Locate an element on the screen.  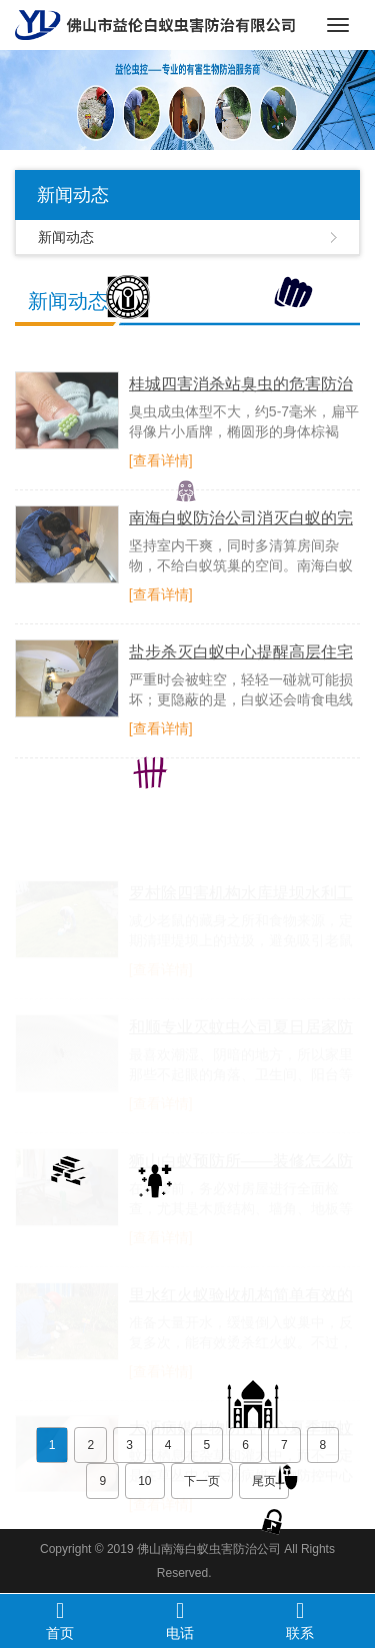
construction or building materials inventory is located at coordinates (69, 1170).